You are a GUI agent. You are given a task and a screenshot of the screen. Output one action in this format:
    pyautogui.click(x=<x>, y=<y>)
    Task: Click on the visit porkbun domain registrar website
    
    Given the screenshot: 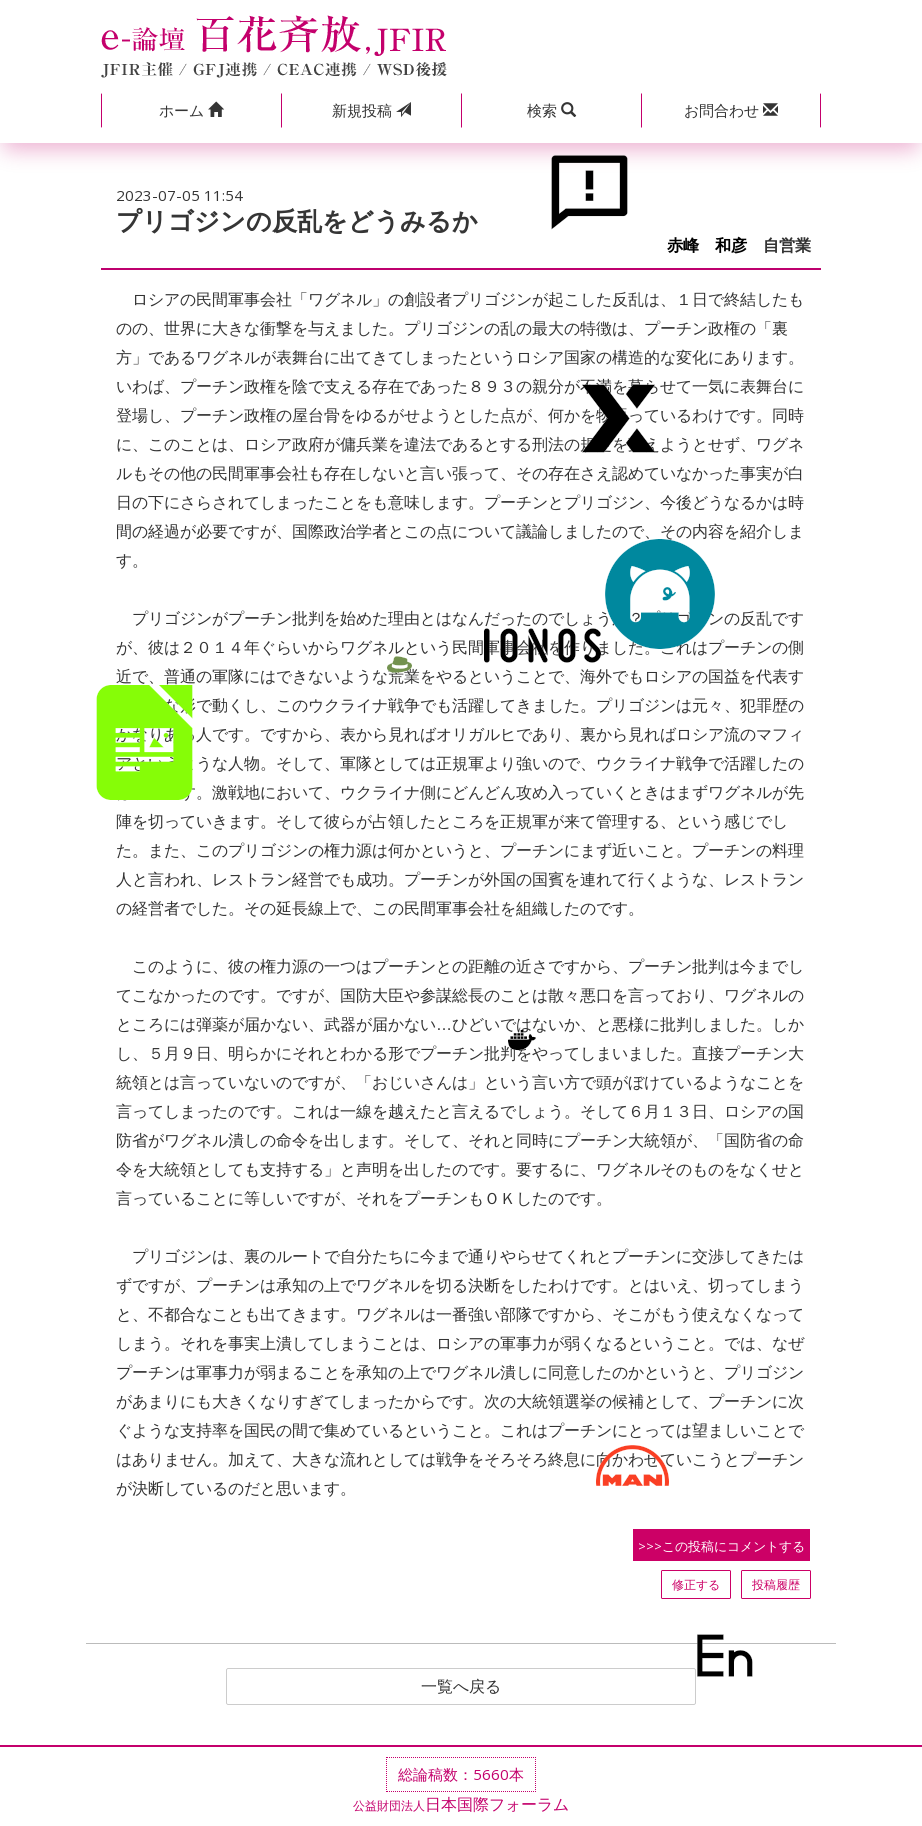 What is the action you would take?
    pyautogui.click(x=660, y=594)
    